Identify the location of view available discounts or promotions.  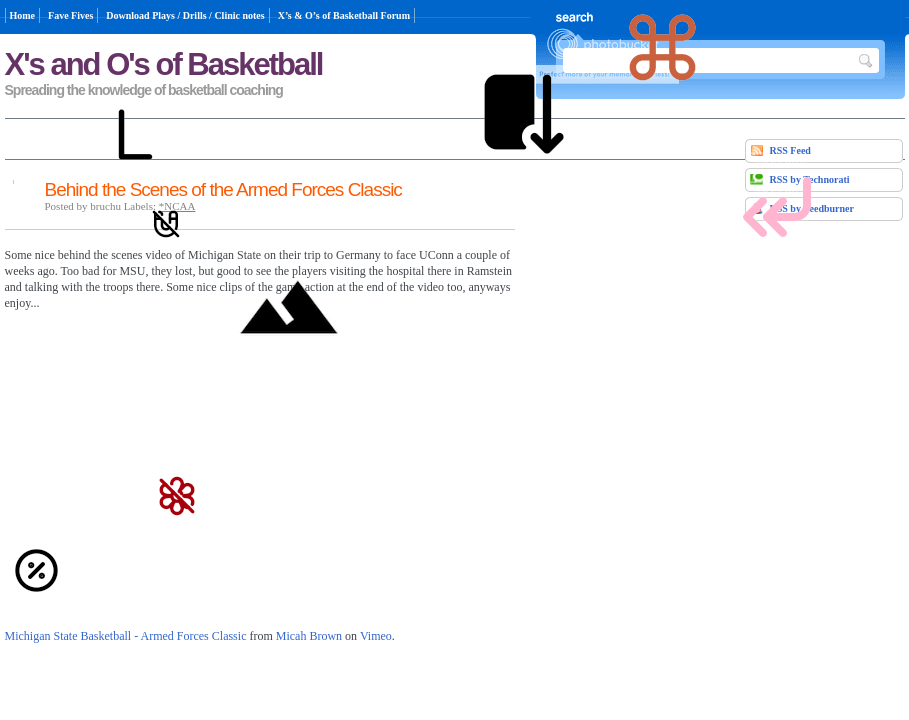
(36, 570).